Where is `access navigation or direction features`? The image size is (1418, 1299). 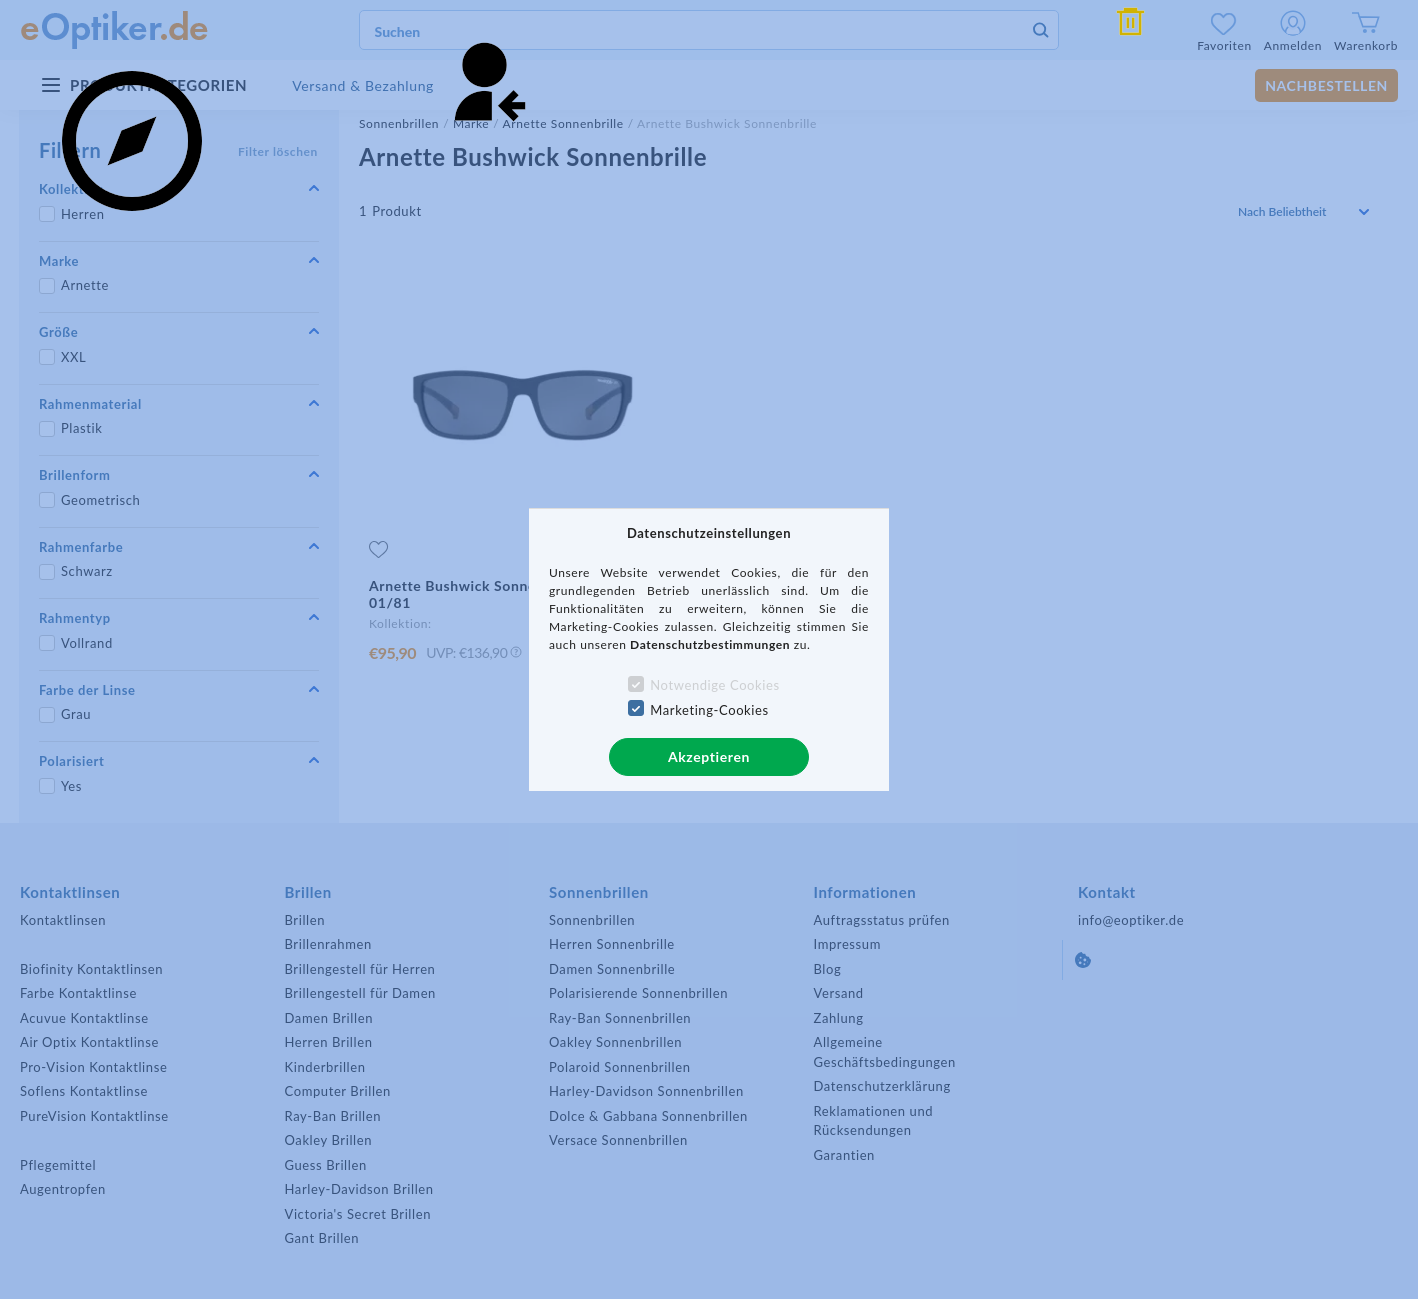 access navigation or direction features is located at coordinates (132, 141).